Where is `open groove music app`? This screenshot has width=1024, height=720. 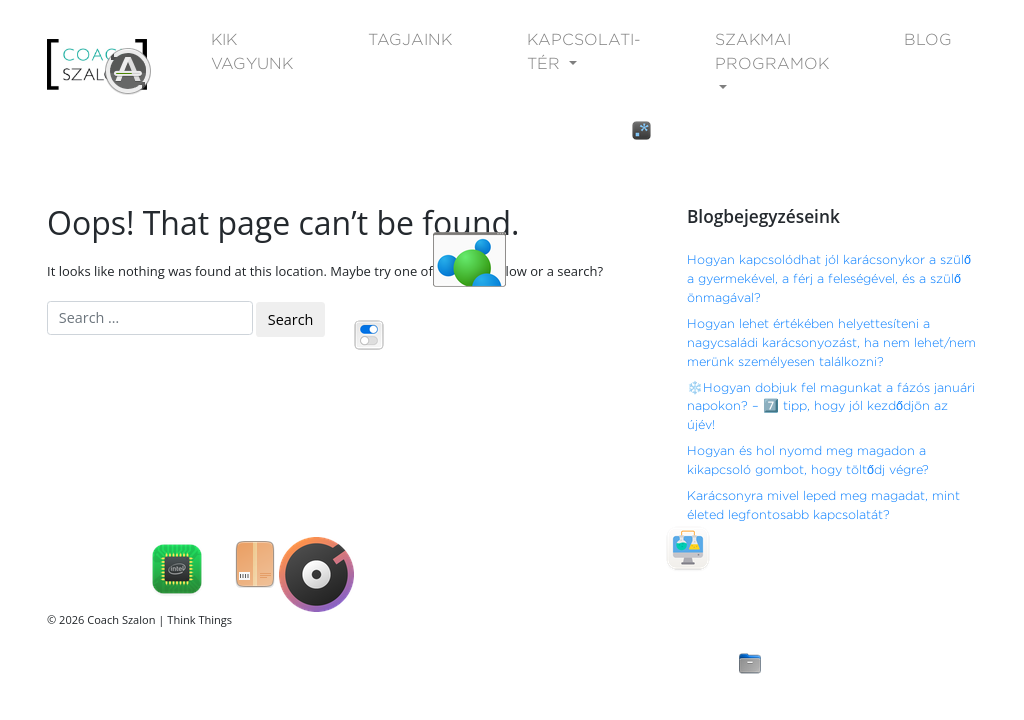 open groove music app is located at coordinates (316, 574).